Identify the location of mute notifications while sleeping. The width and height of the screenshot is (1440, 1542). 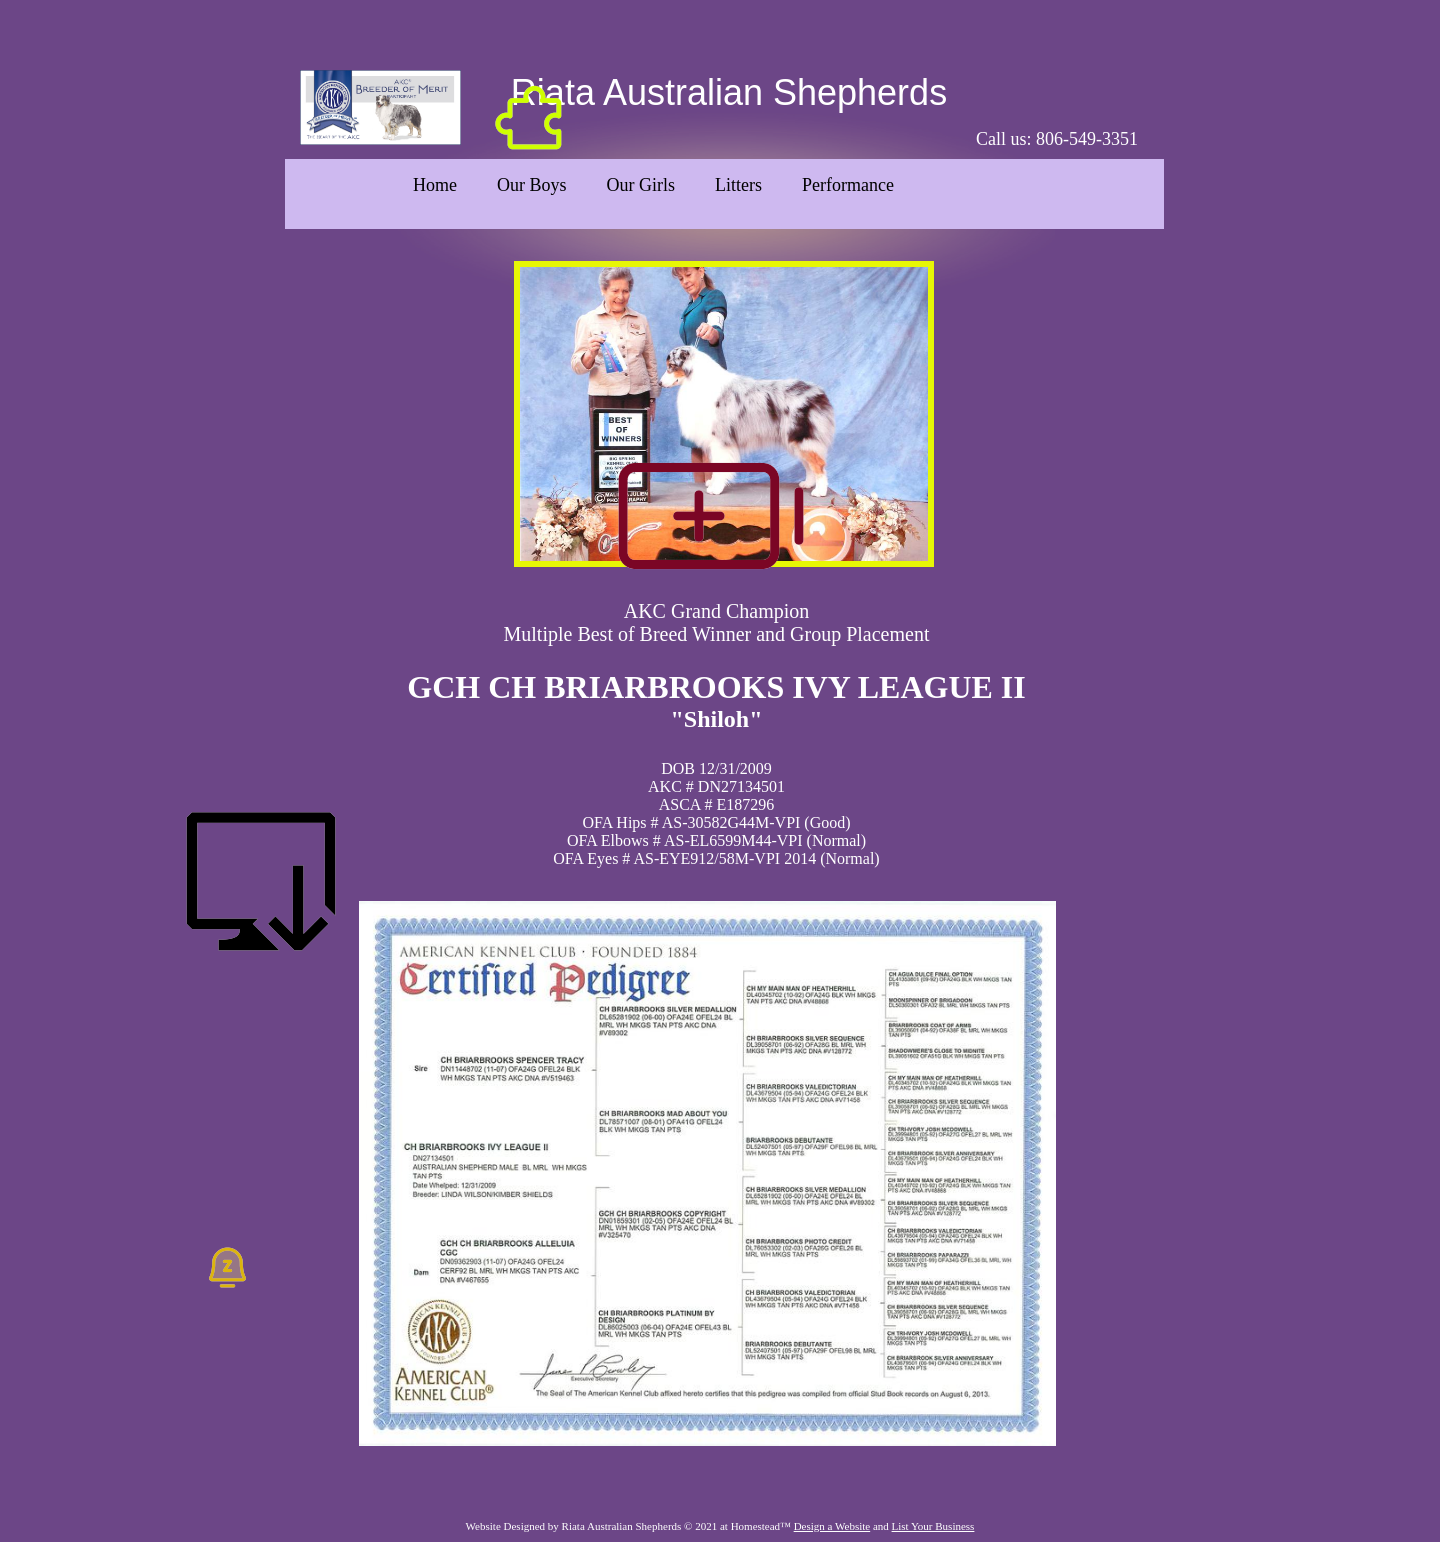
(227, 1267).